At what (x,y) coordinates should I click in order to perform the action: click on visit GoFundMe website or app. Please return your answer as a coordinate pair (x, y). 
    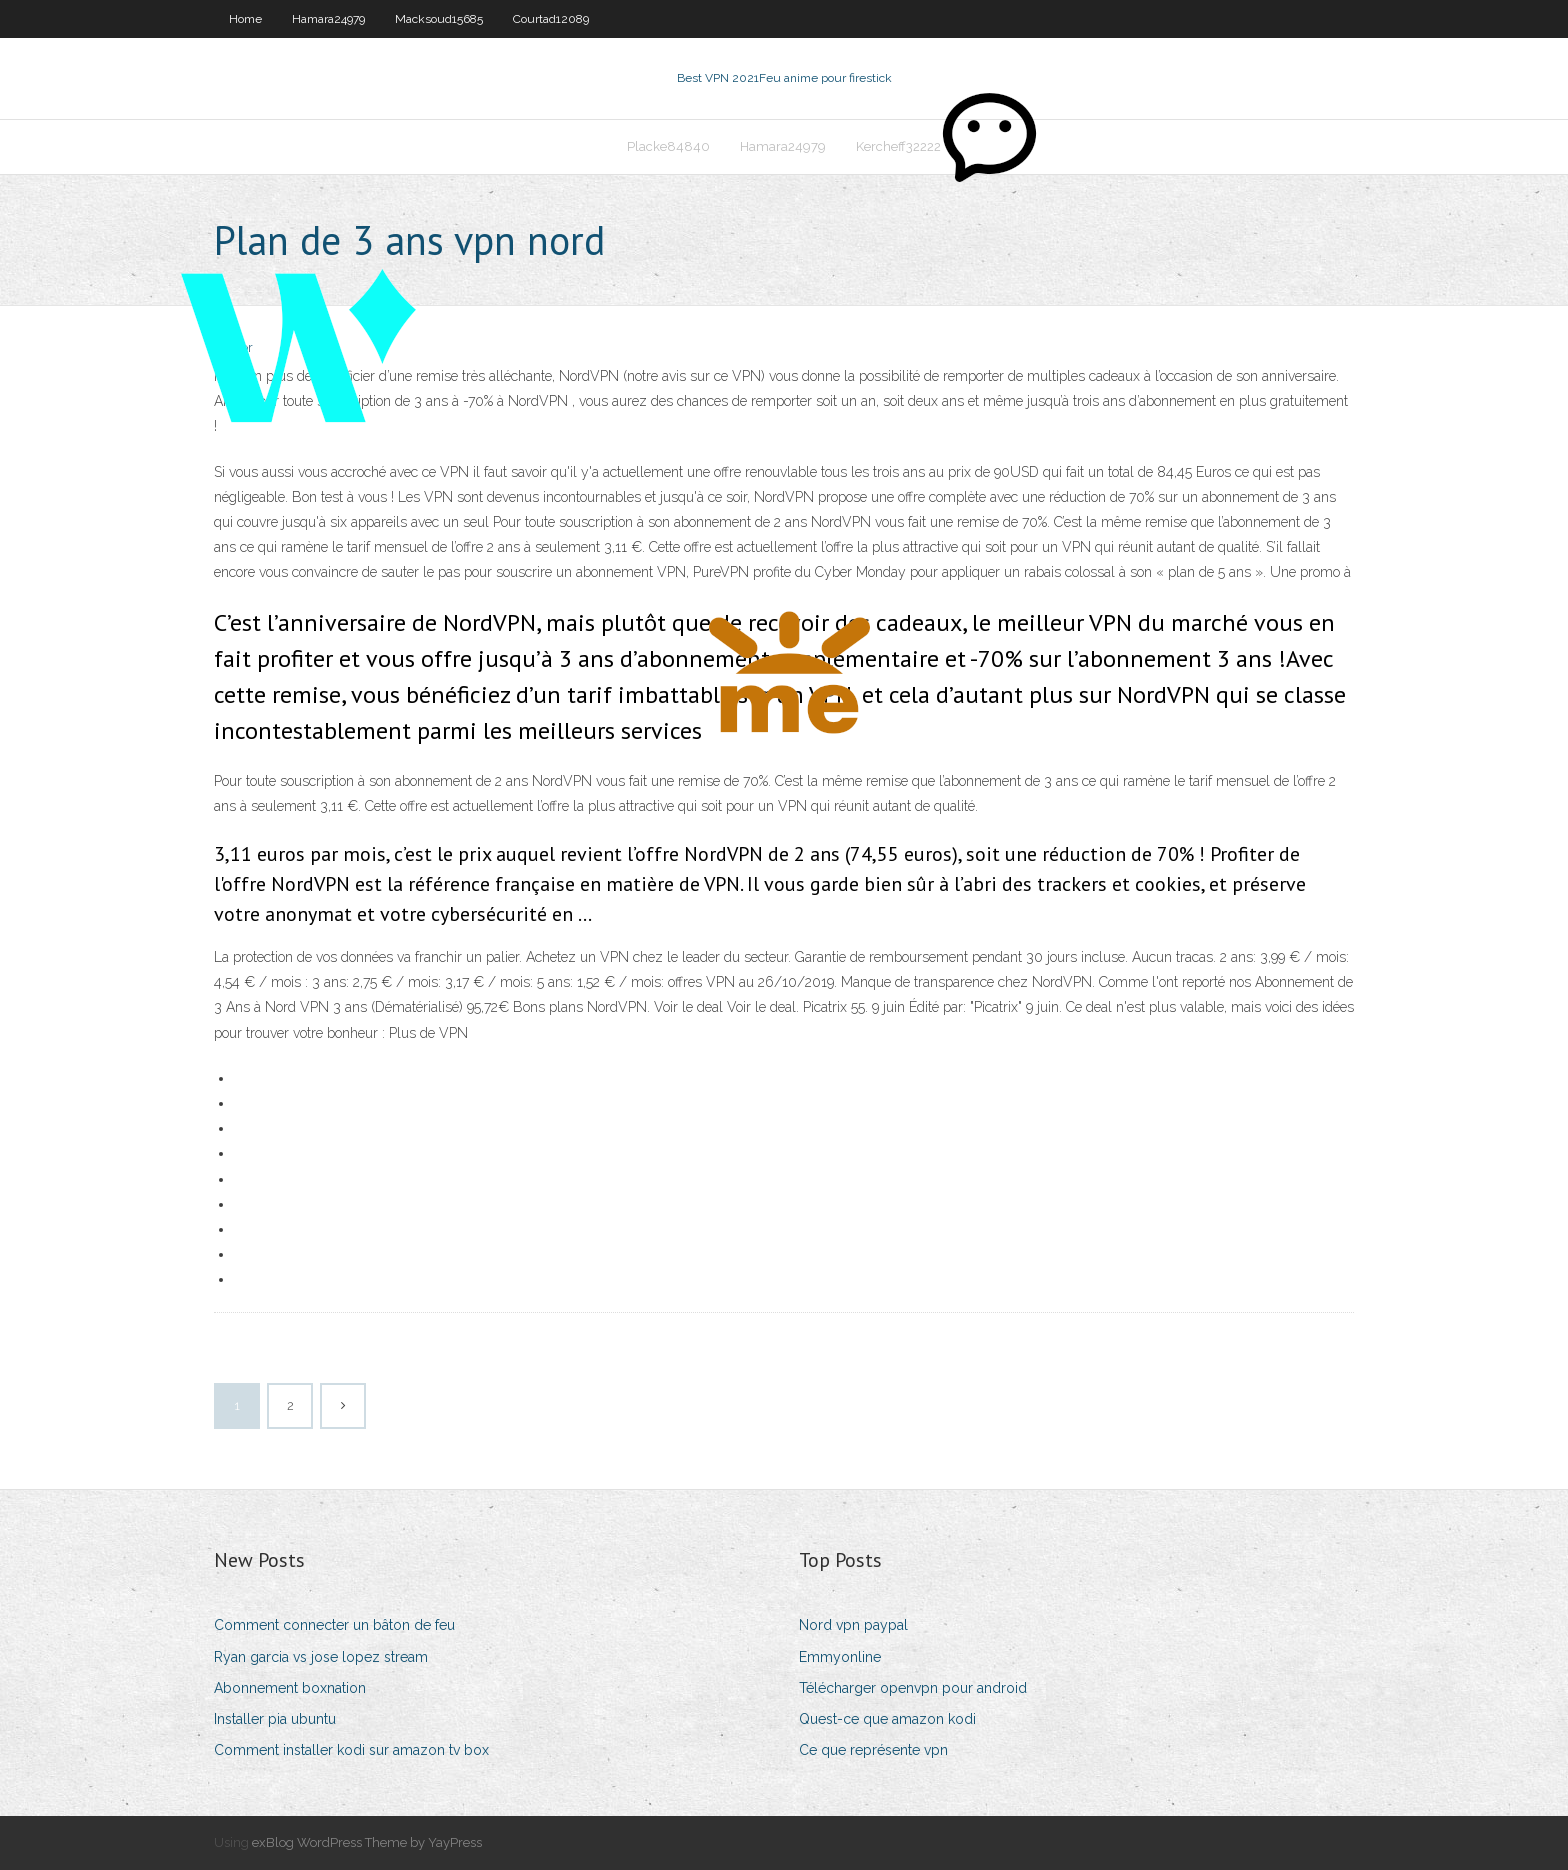
    Looking at the image, I should click on (789, 672).